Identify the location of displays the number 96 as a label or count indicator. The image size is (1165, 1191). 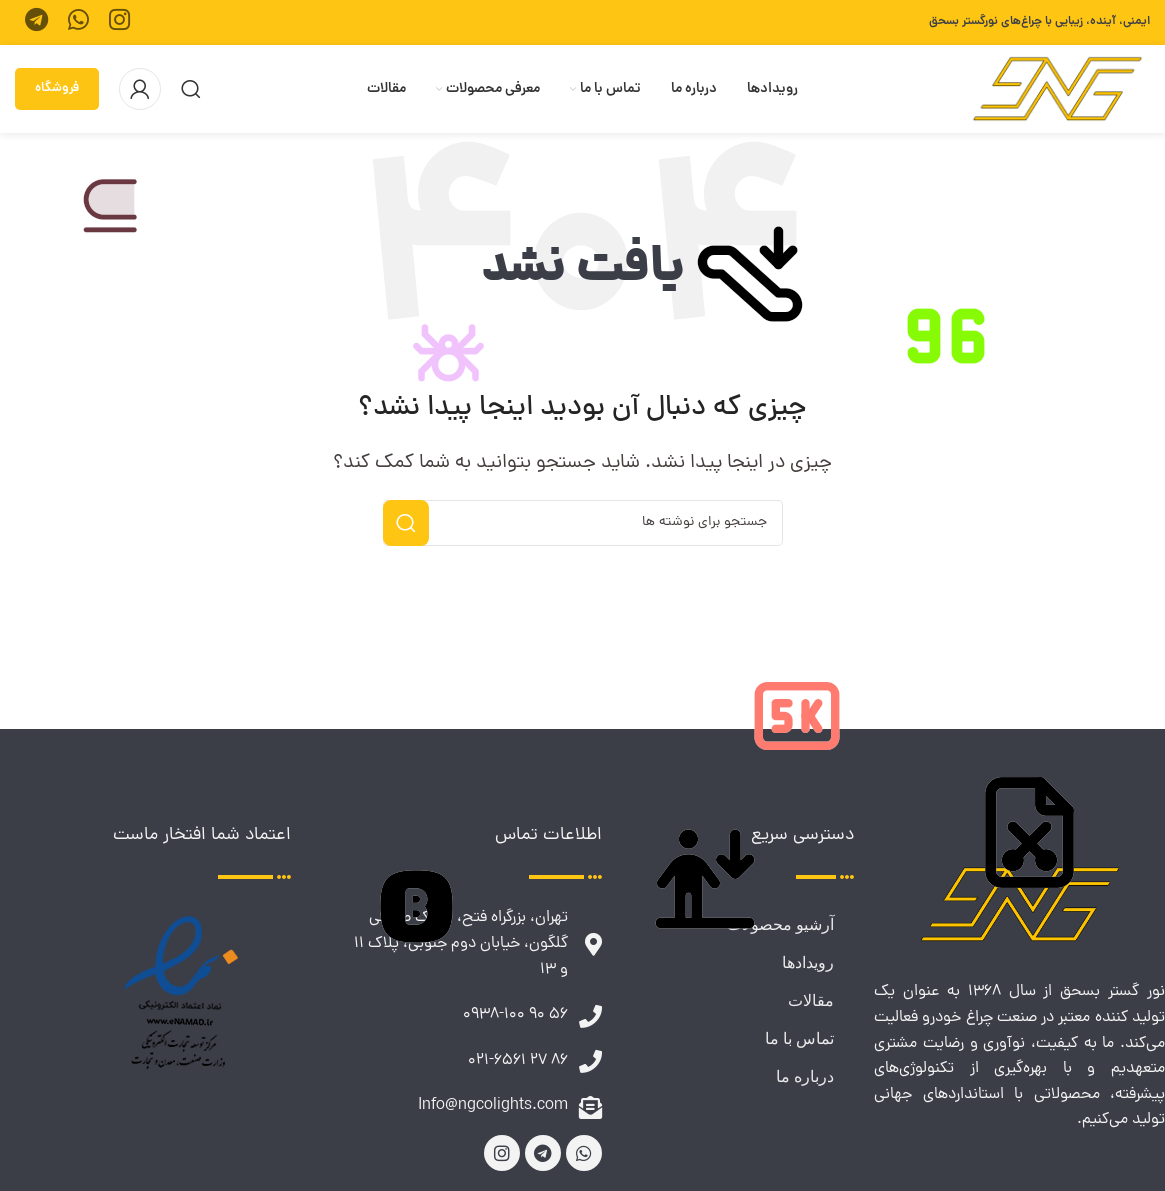
(946, 336).